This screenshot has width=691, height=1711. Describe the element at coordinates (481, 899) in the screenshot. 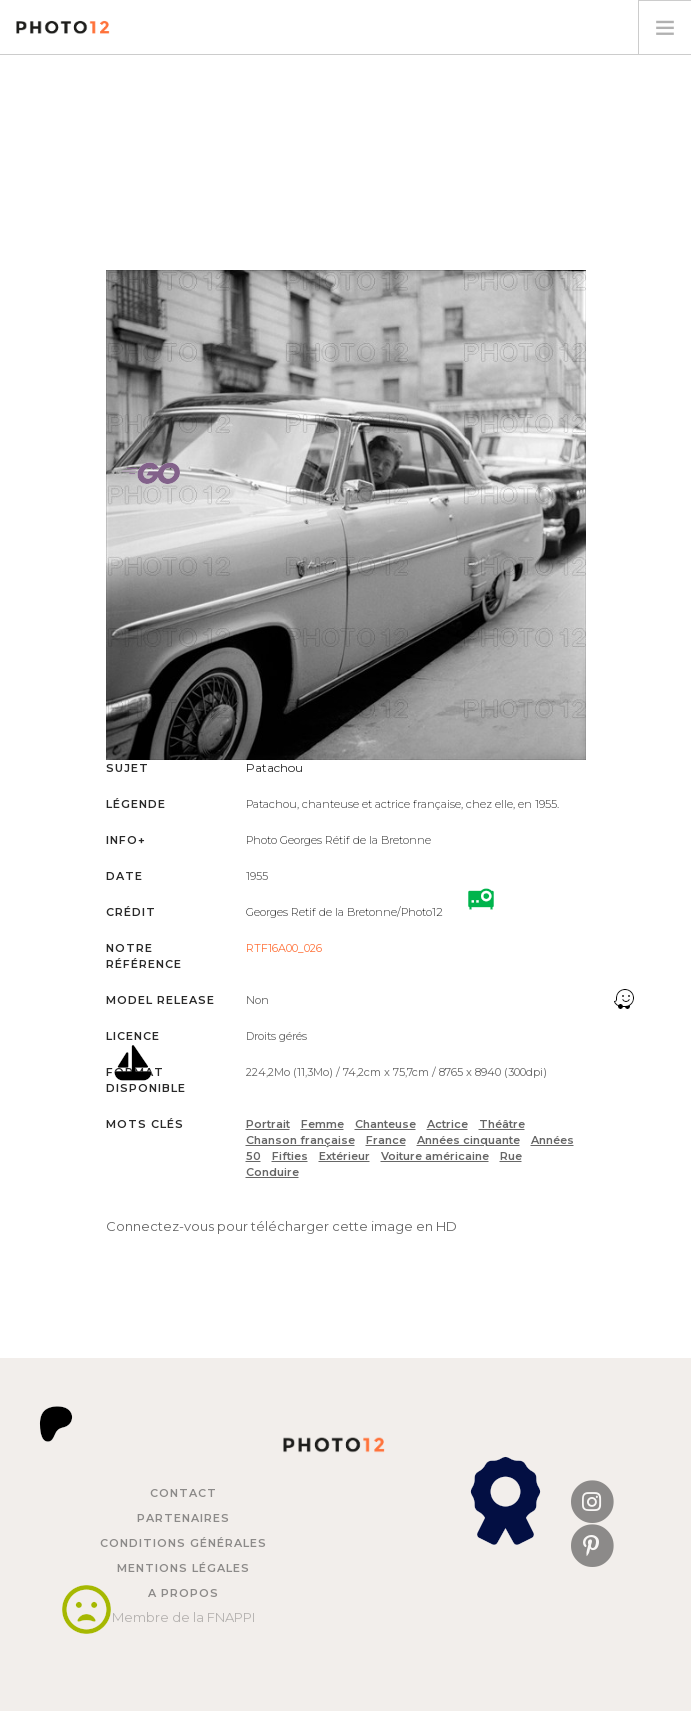

I see `start a presentation` at that location.